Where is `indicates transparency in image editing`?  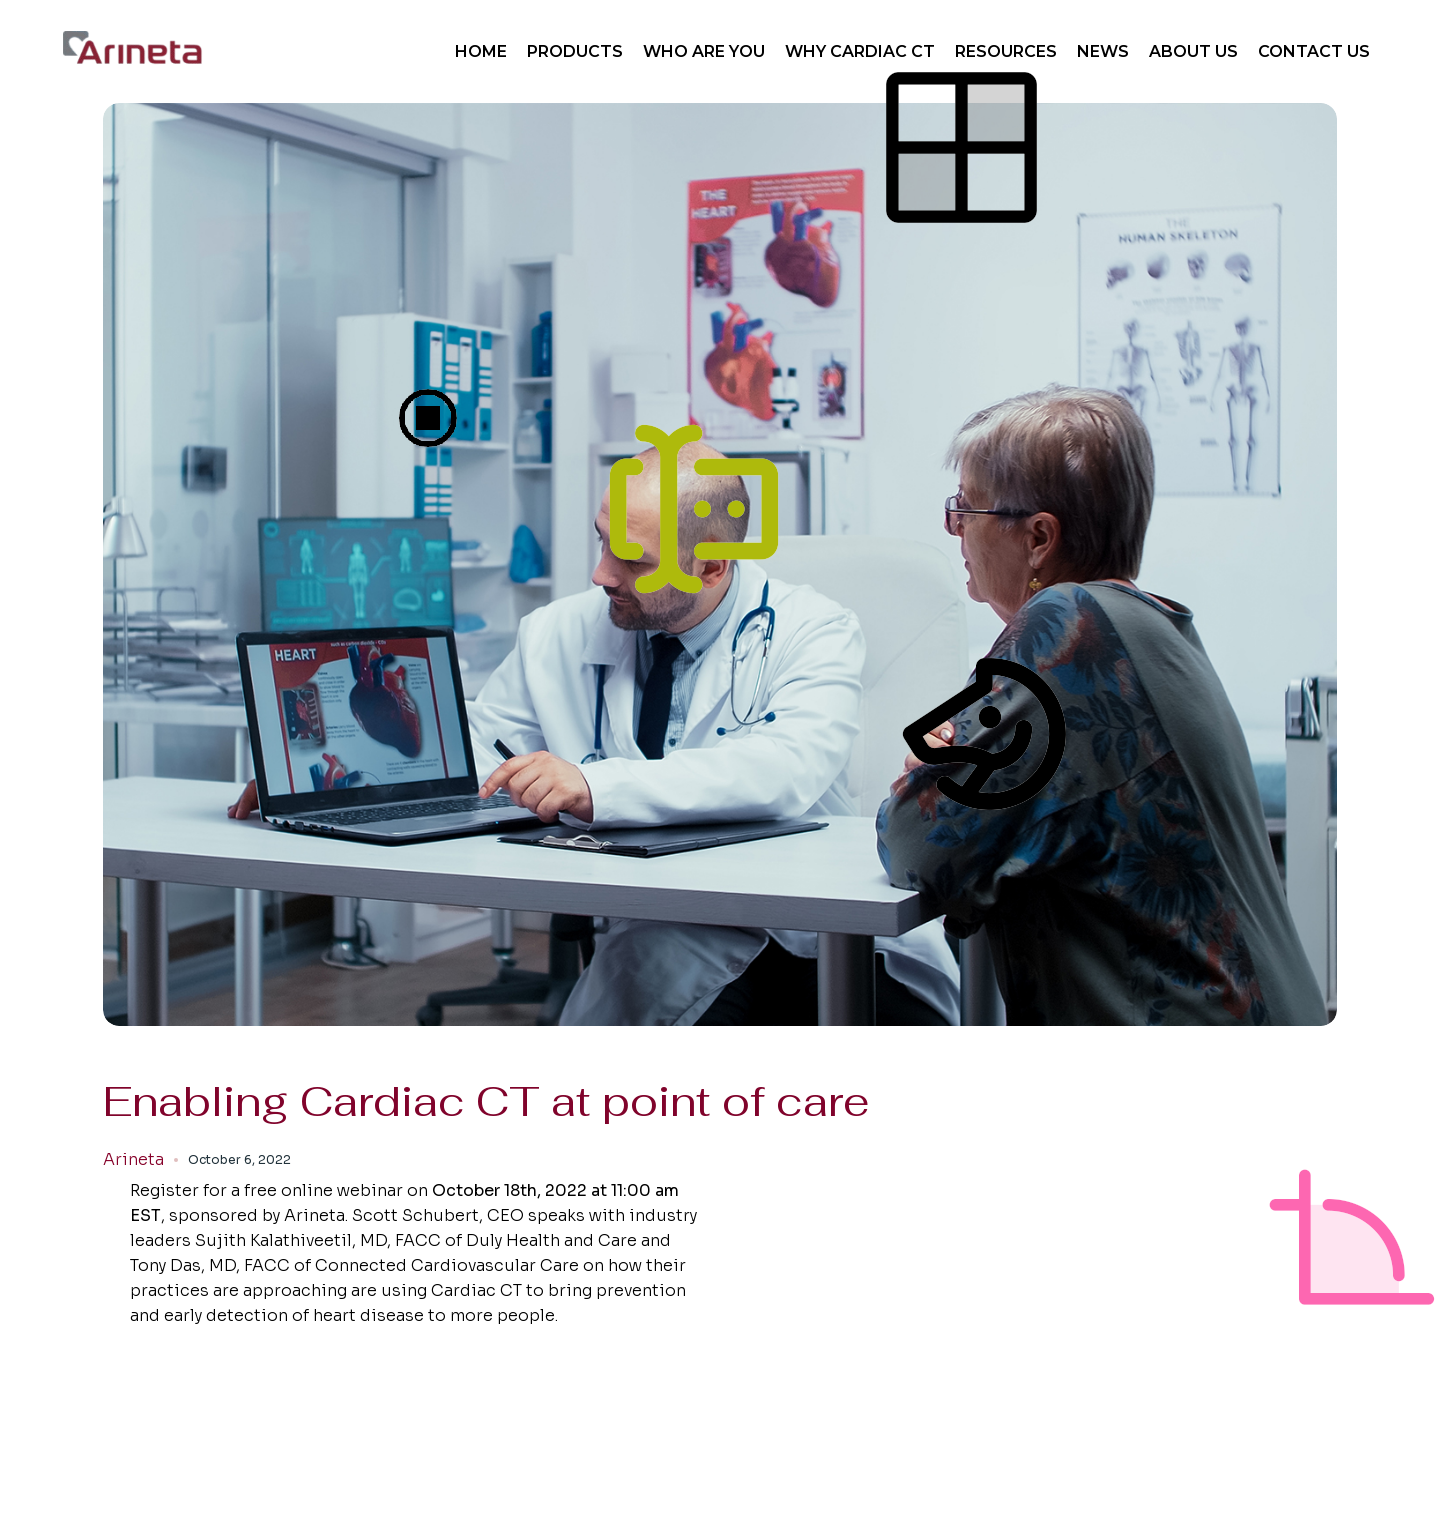
indicates transparency in image editing is located at coordinates (961, 147).